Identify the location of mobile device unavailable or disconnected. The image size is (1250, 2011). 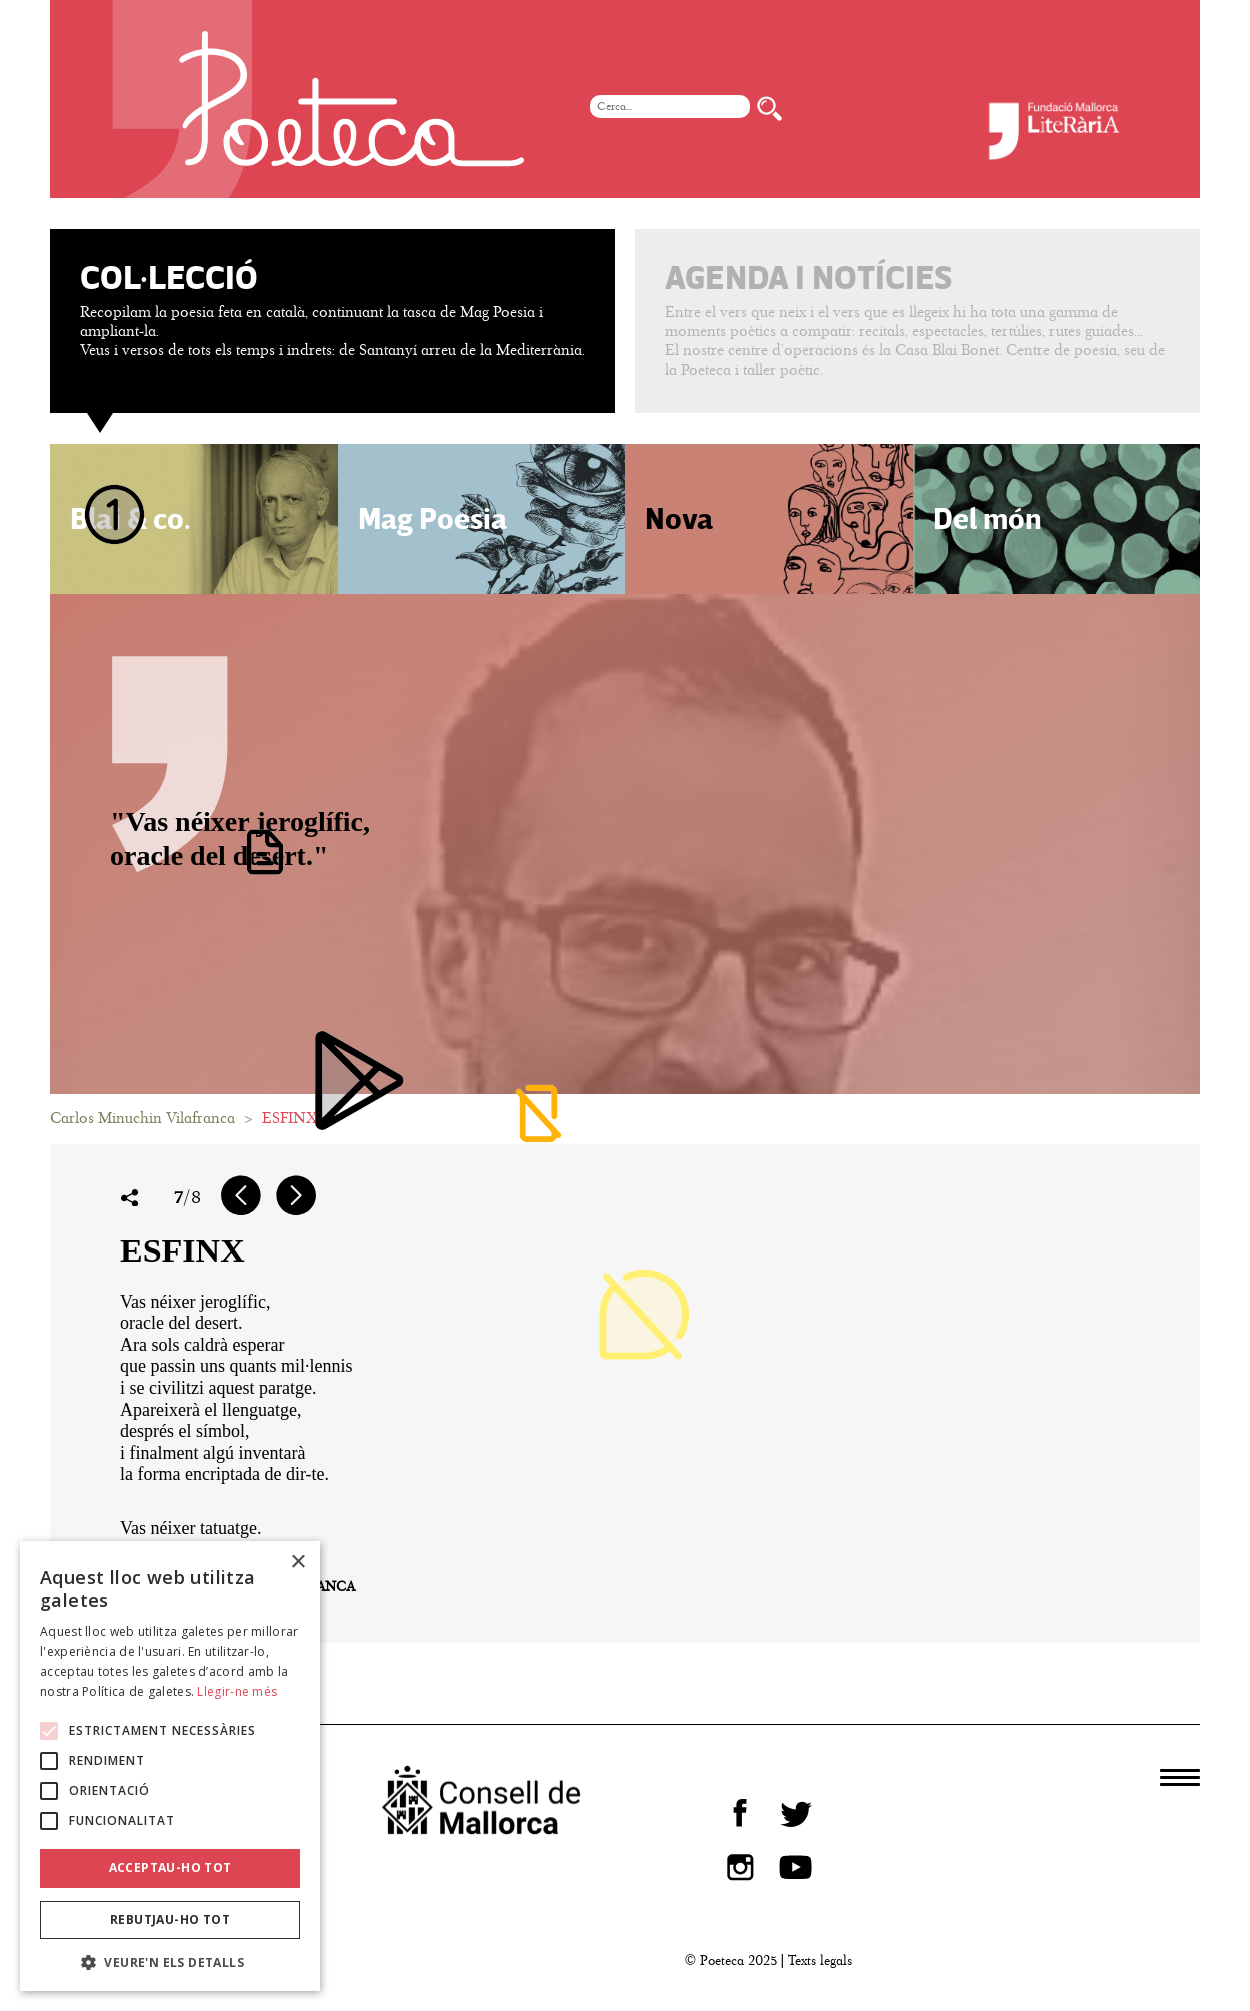
(538, 1113).